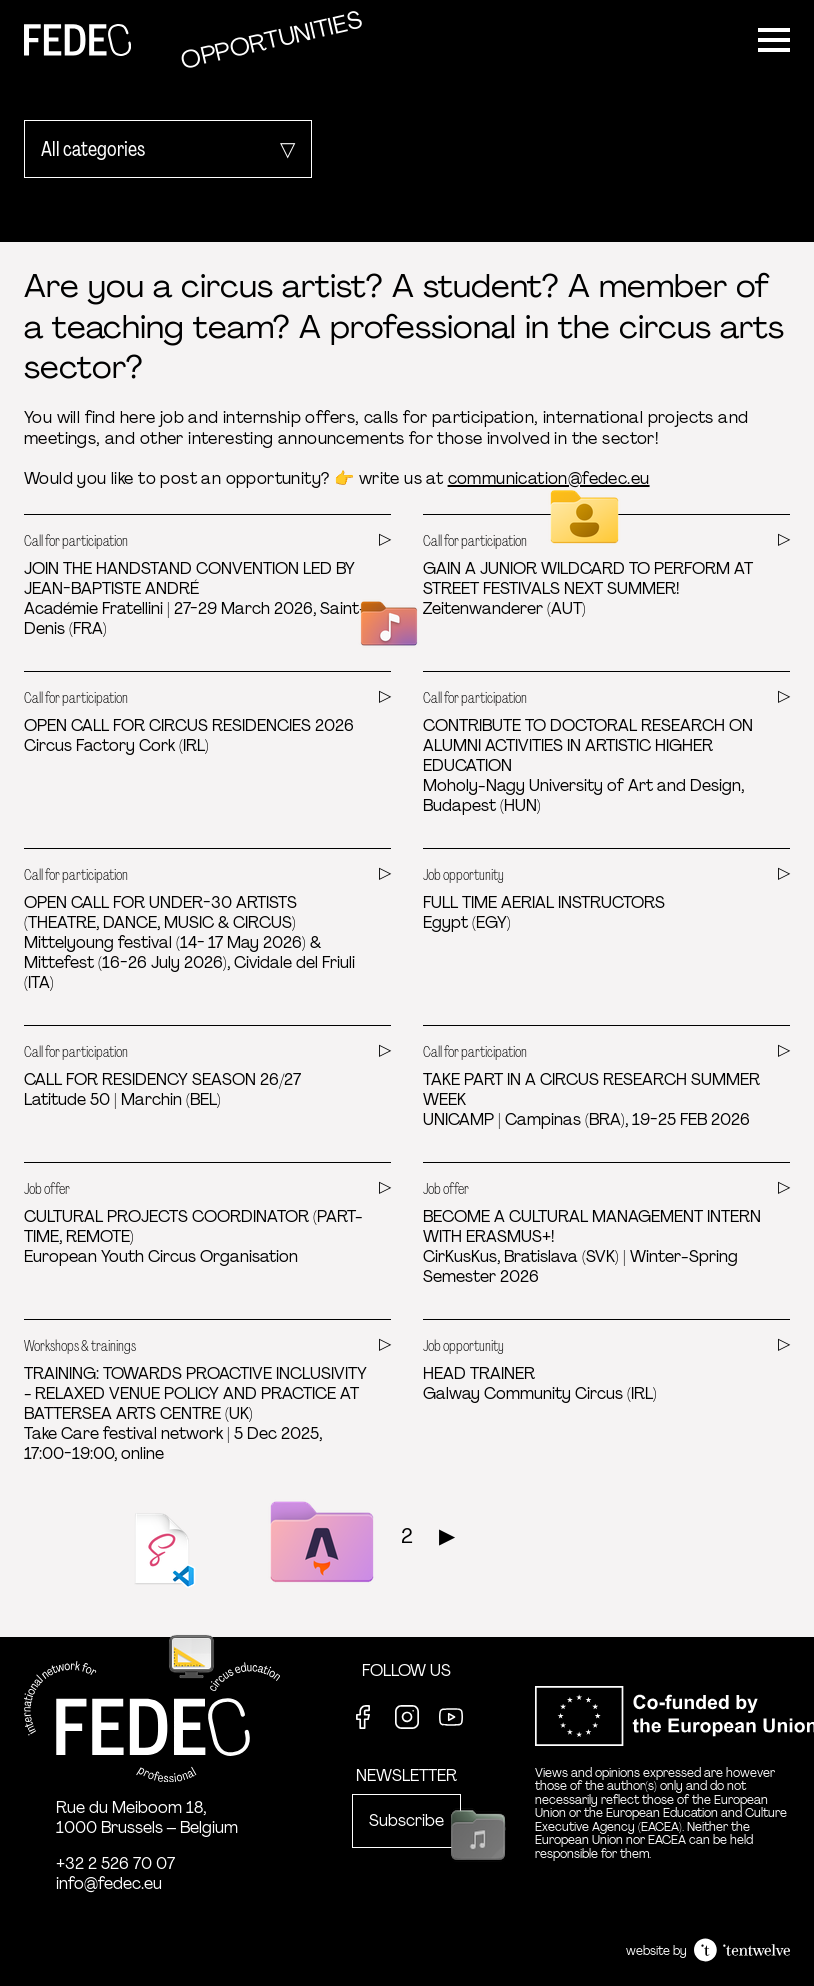 This screenshot has width=814, height=1986. What do you see at coordinates (162, 1550) in the screenshot?
I see `open a Sass stylesheet file in Visual Studio Code` at bounding box center [162, 1550].